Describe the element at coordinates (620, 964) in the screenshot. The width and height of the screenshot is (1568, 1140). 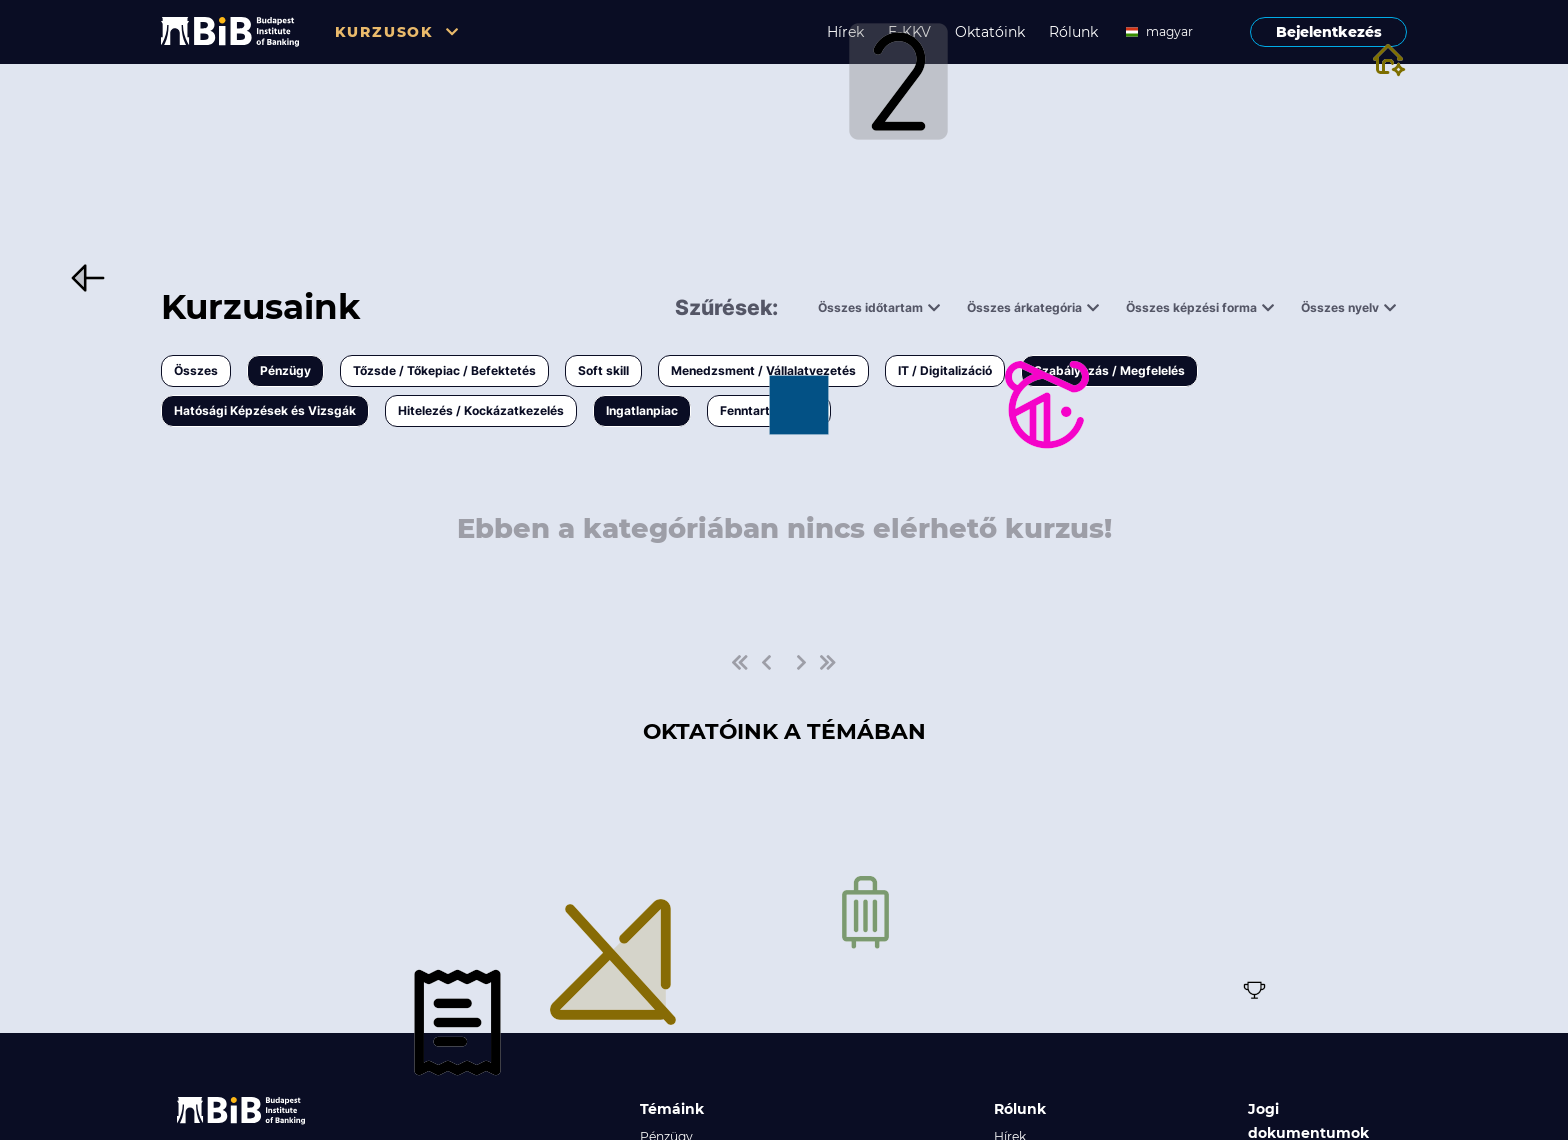
I see `no cellular signal available` at that location.